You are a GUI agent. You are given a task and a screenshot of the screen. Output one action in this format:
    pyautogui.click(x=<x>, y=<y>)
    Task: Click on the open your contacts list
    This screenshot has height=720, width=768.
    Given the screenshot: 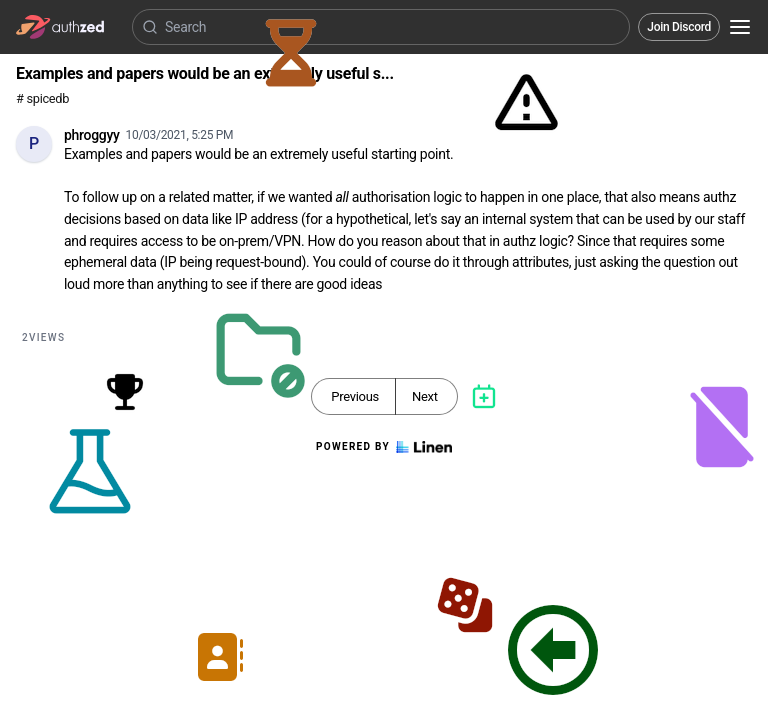 What is the action you would take?
    pyautogui.click(x=219, y=657)
    